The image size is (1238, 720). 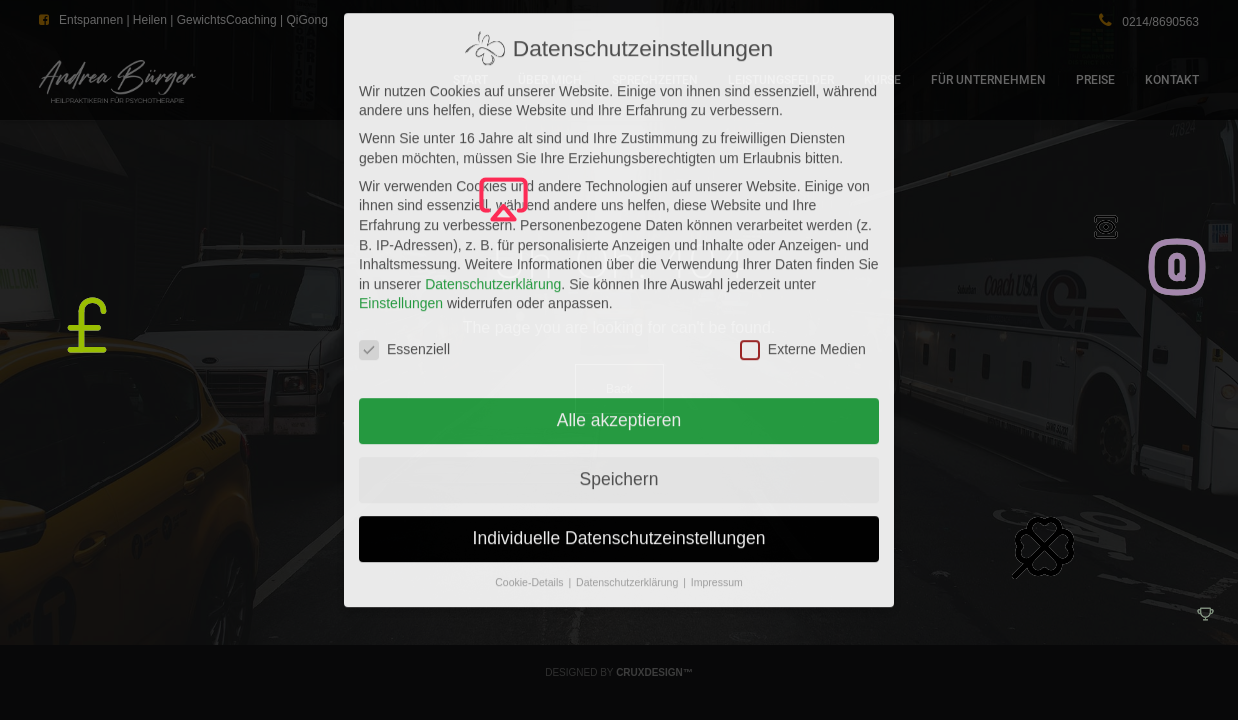 I want to click on view pricing in British pounds, so click(x=87, y=325).